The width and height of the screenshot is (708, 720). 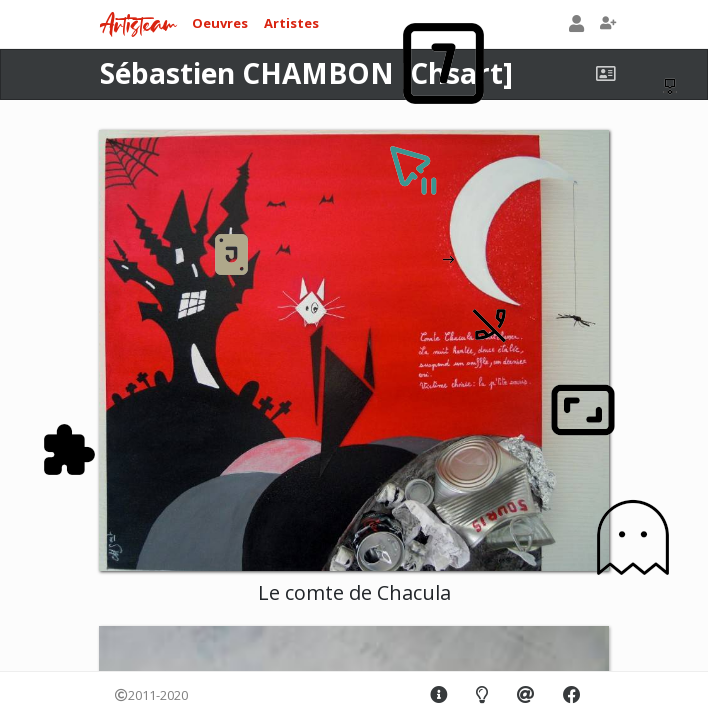 What do you see at coordinates (583, 410) in the screenshot?
I see `adjust aspect ratio settings` at bounding box center [583, 410].